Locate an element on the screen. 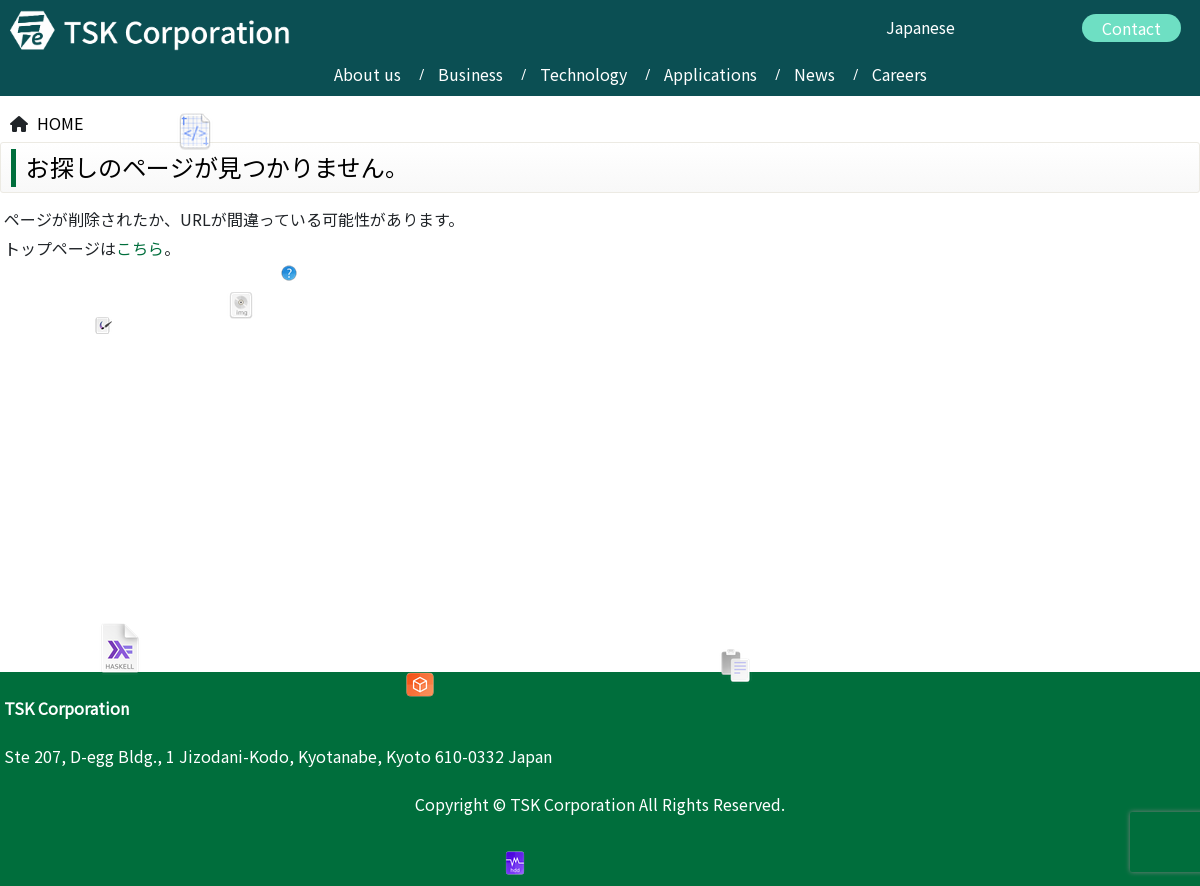 The image size is (1200, 886). a haskell source code file is located at coordinates (120, 649).